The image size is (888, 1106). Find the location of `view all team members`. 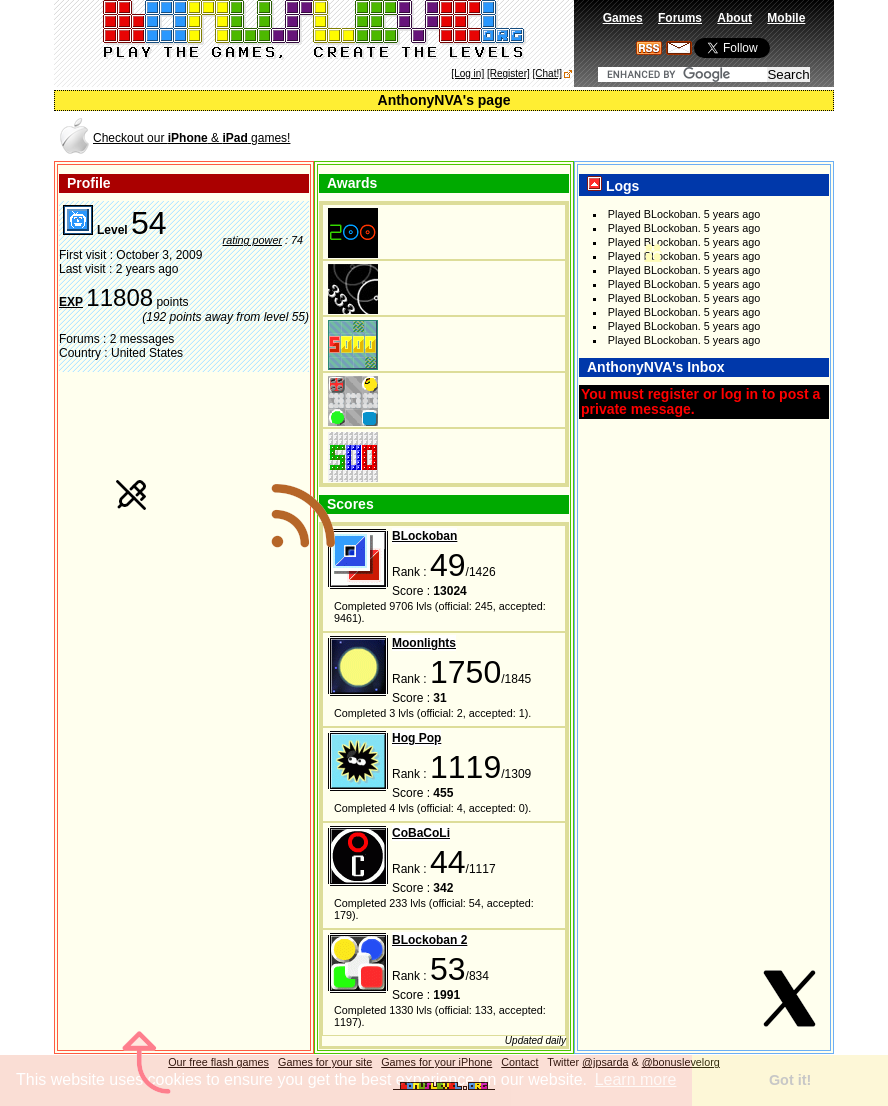

view all team members is located at coordinates (653, 253).